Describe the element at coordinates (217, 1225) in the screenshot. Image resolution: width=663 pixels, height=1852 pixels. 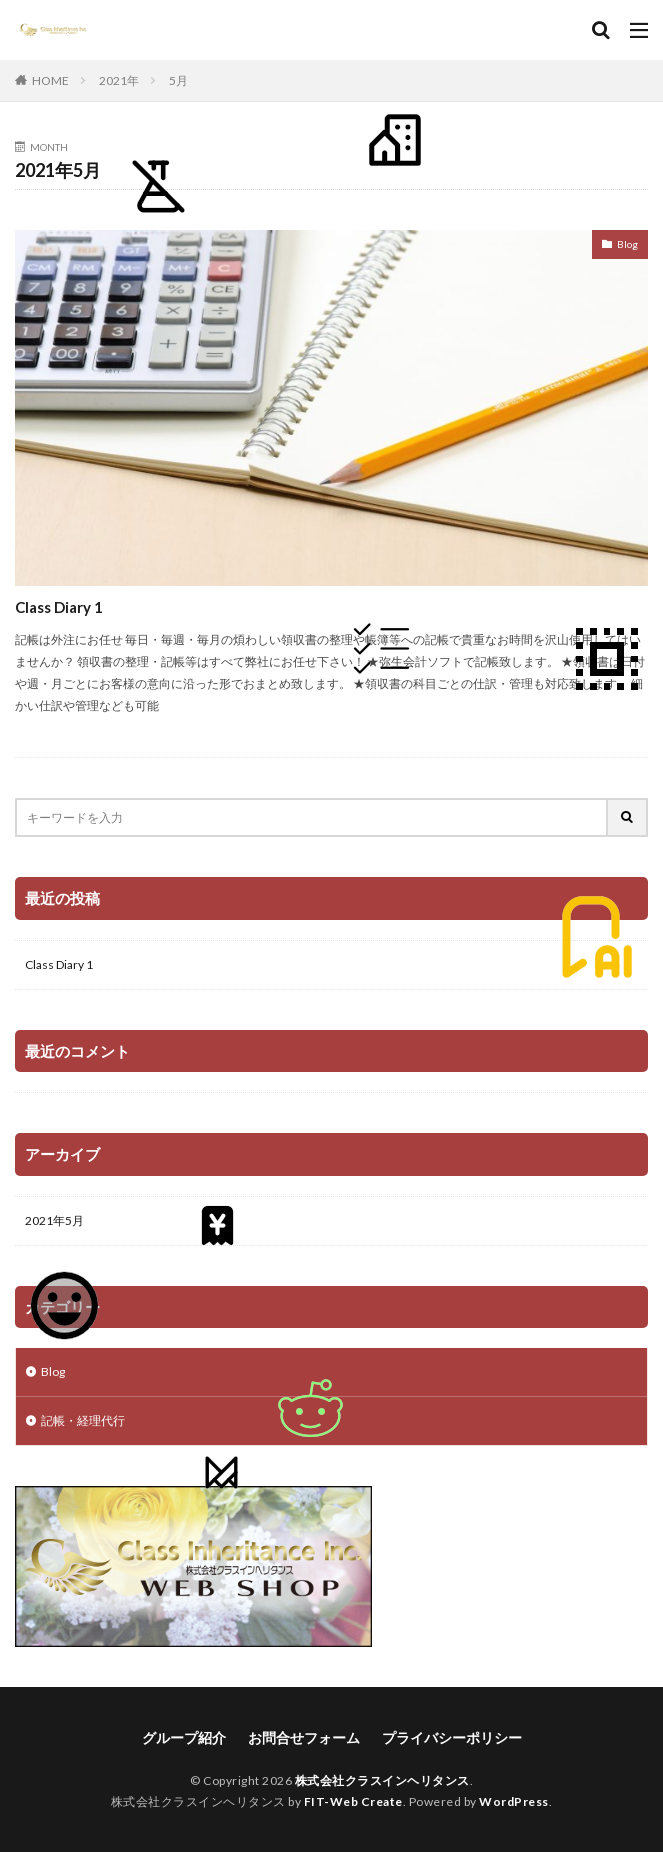
I see `view receipt or transaction in yuan currency` at that location.